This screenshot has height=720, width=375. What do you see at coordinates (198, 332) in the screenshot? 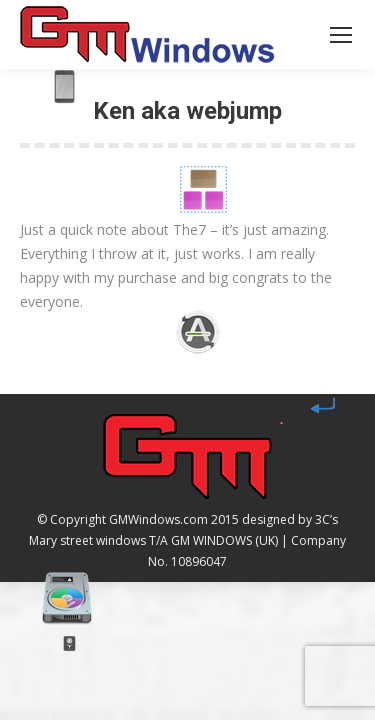
I see `open the software updater application` at bounding box center [198, 332].